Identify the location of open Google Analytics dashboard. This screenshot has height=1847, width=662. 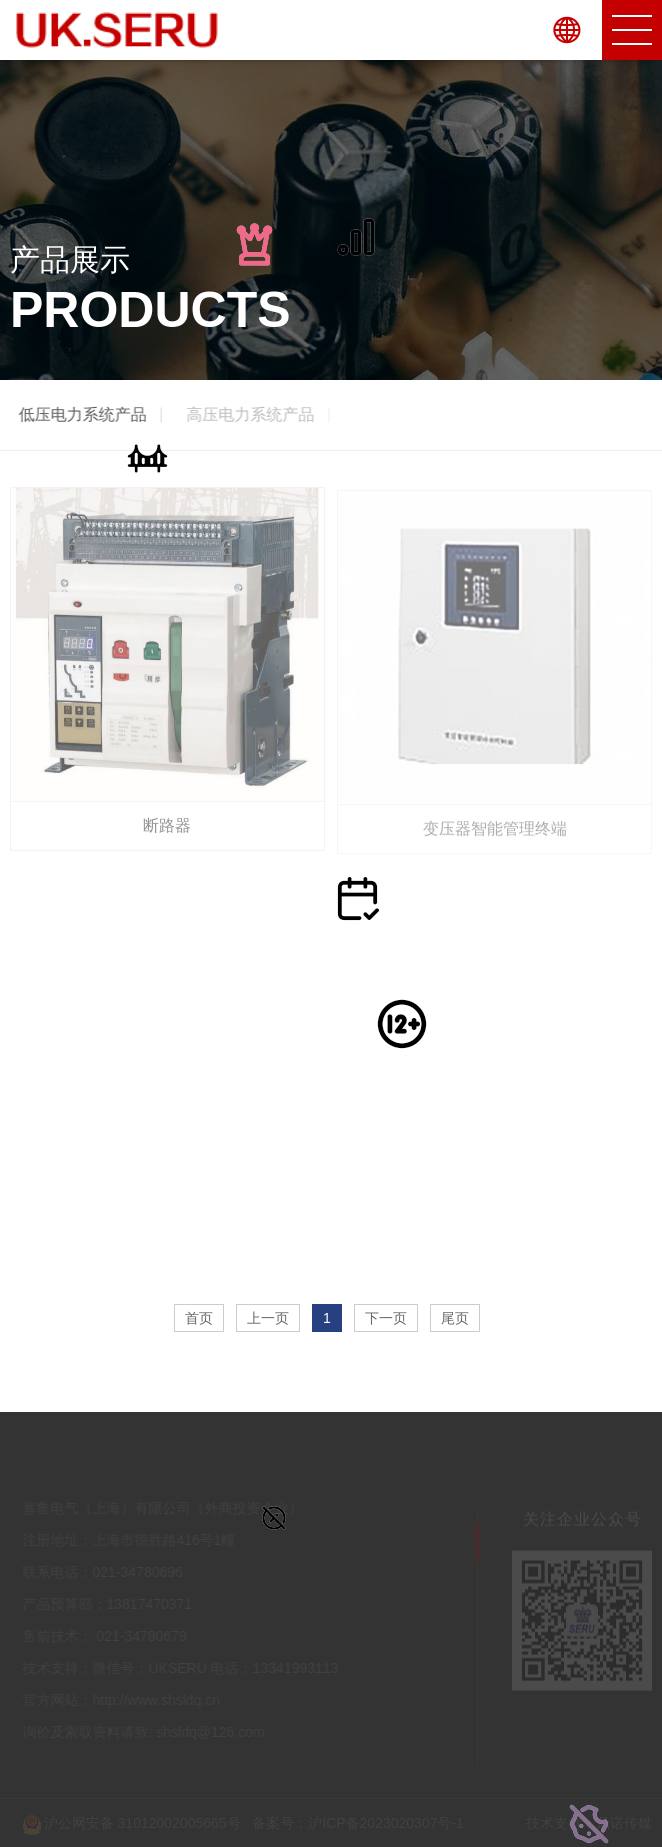
(356, 237).